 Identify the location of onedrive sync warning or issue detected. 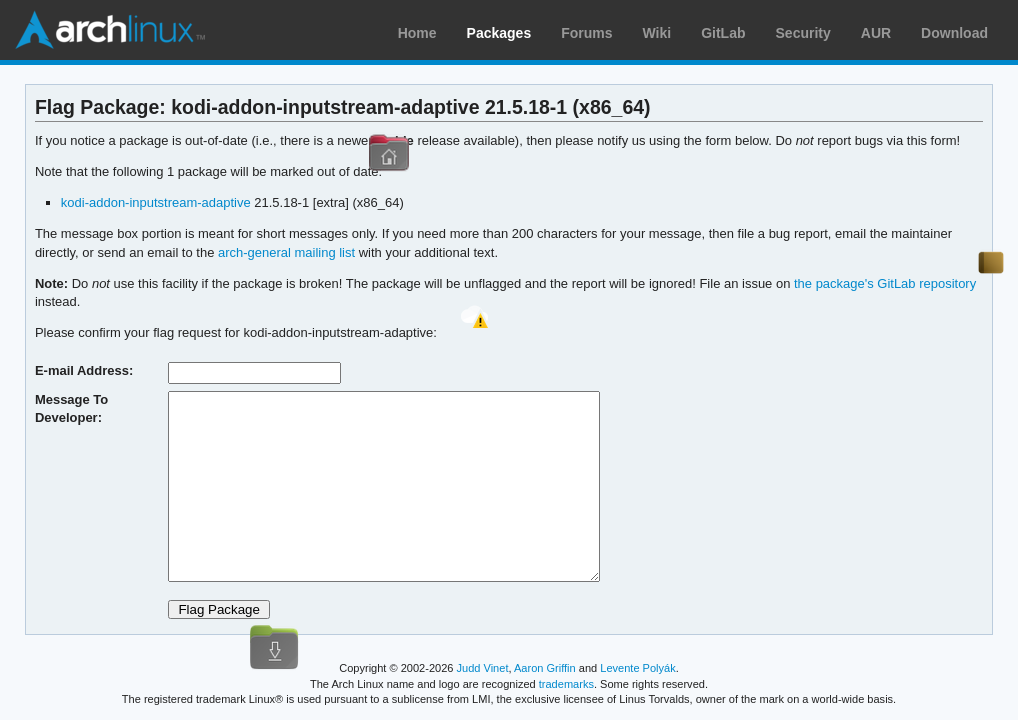
(474, 314).